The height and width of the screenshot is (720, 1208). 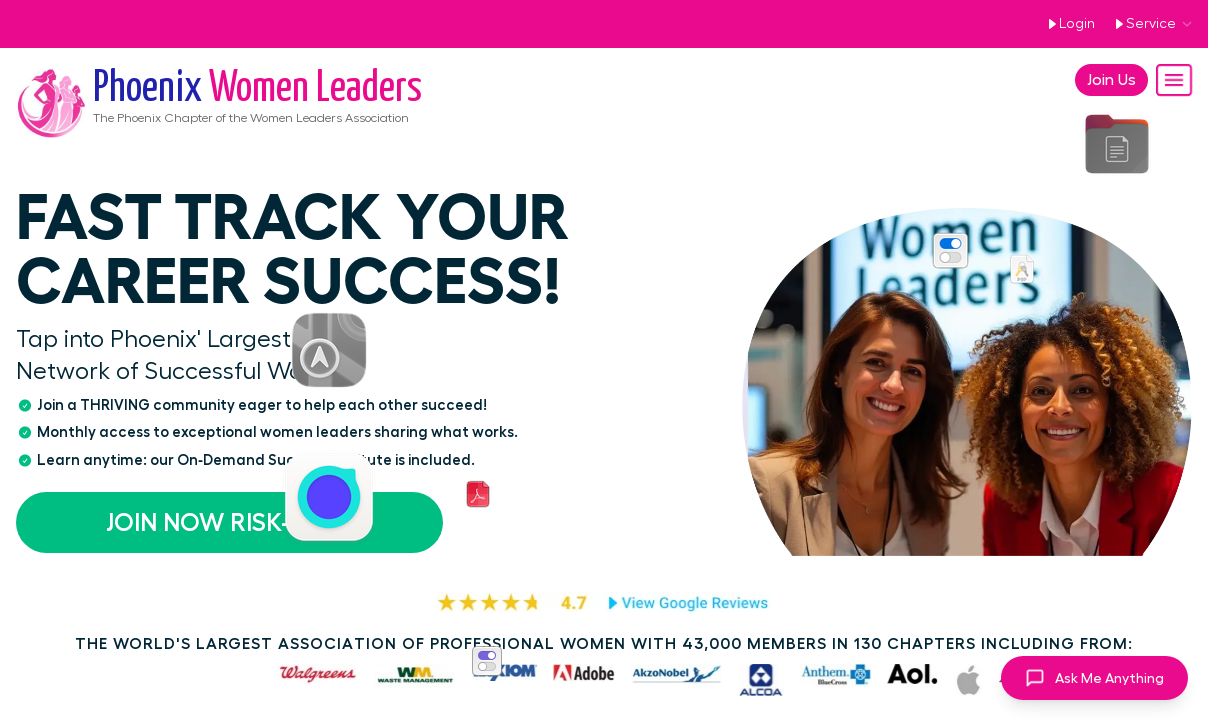 I want to click on a PDF document file, so click(x=478, y=494).